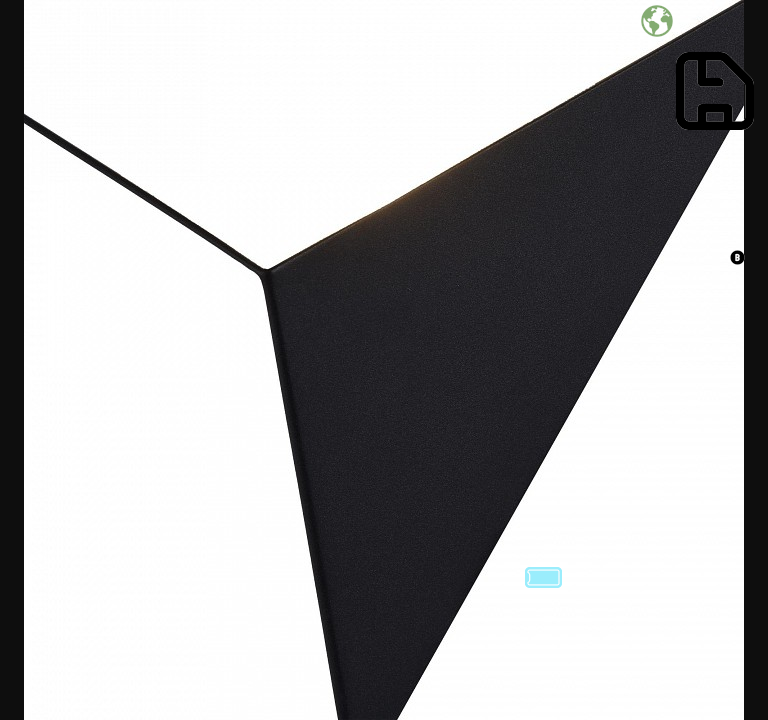 This screenshot has width=768, height=720. What do you see at coordinates (657, 21) in the screenshot?
I see `switch to global or worldwide view` at bounding box center [657, 21].